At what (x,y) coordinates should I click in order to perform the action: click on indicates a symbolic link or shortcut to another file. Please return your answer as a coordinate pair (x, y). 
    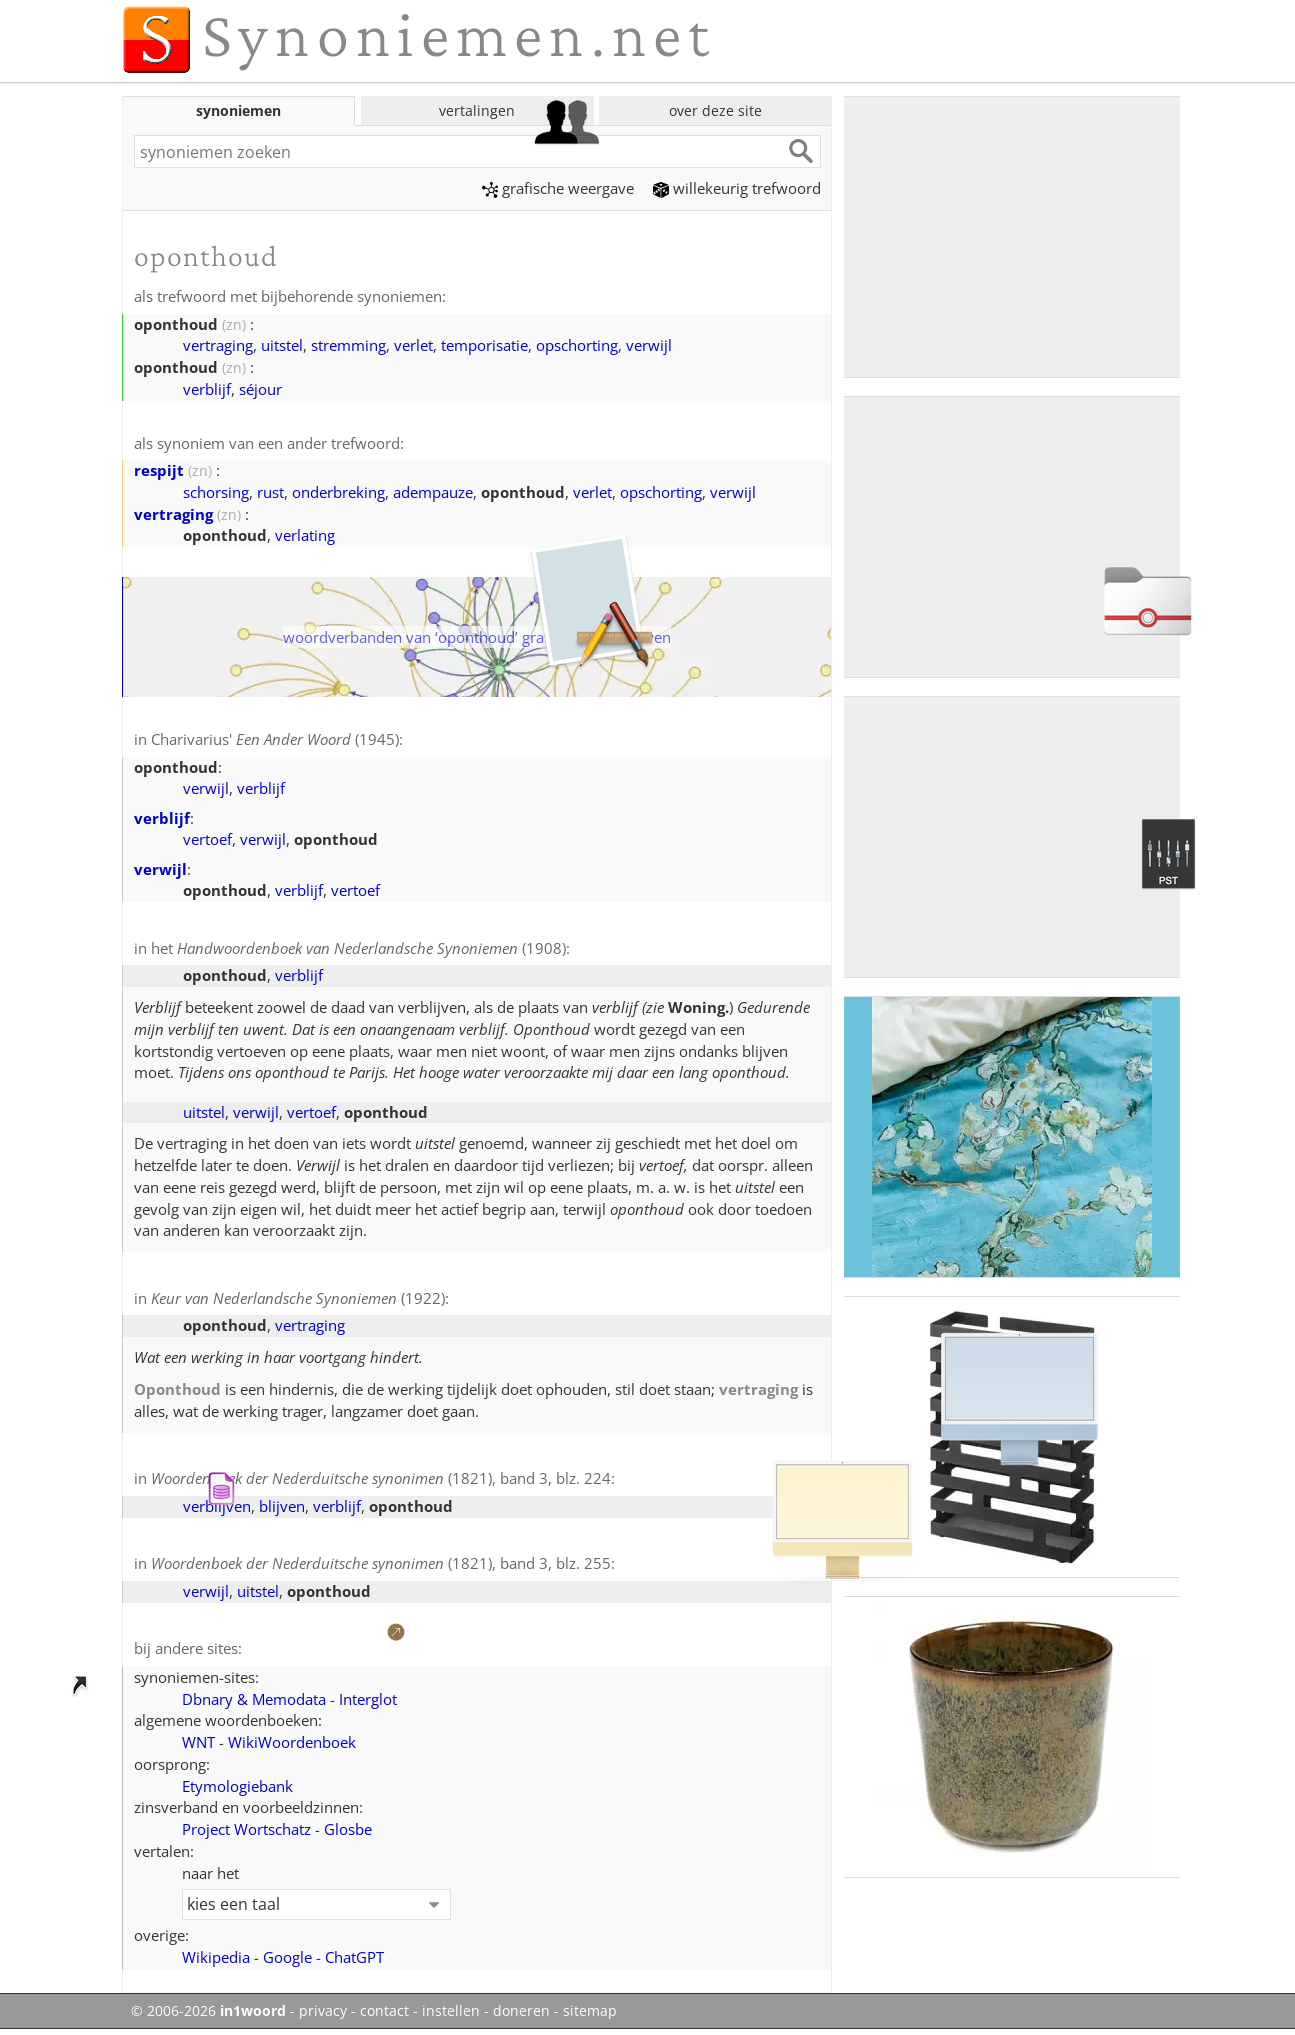
    Looking at the image, I should click on (396, 1632).